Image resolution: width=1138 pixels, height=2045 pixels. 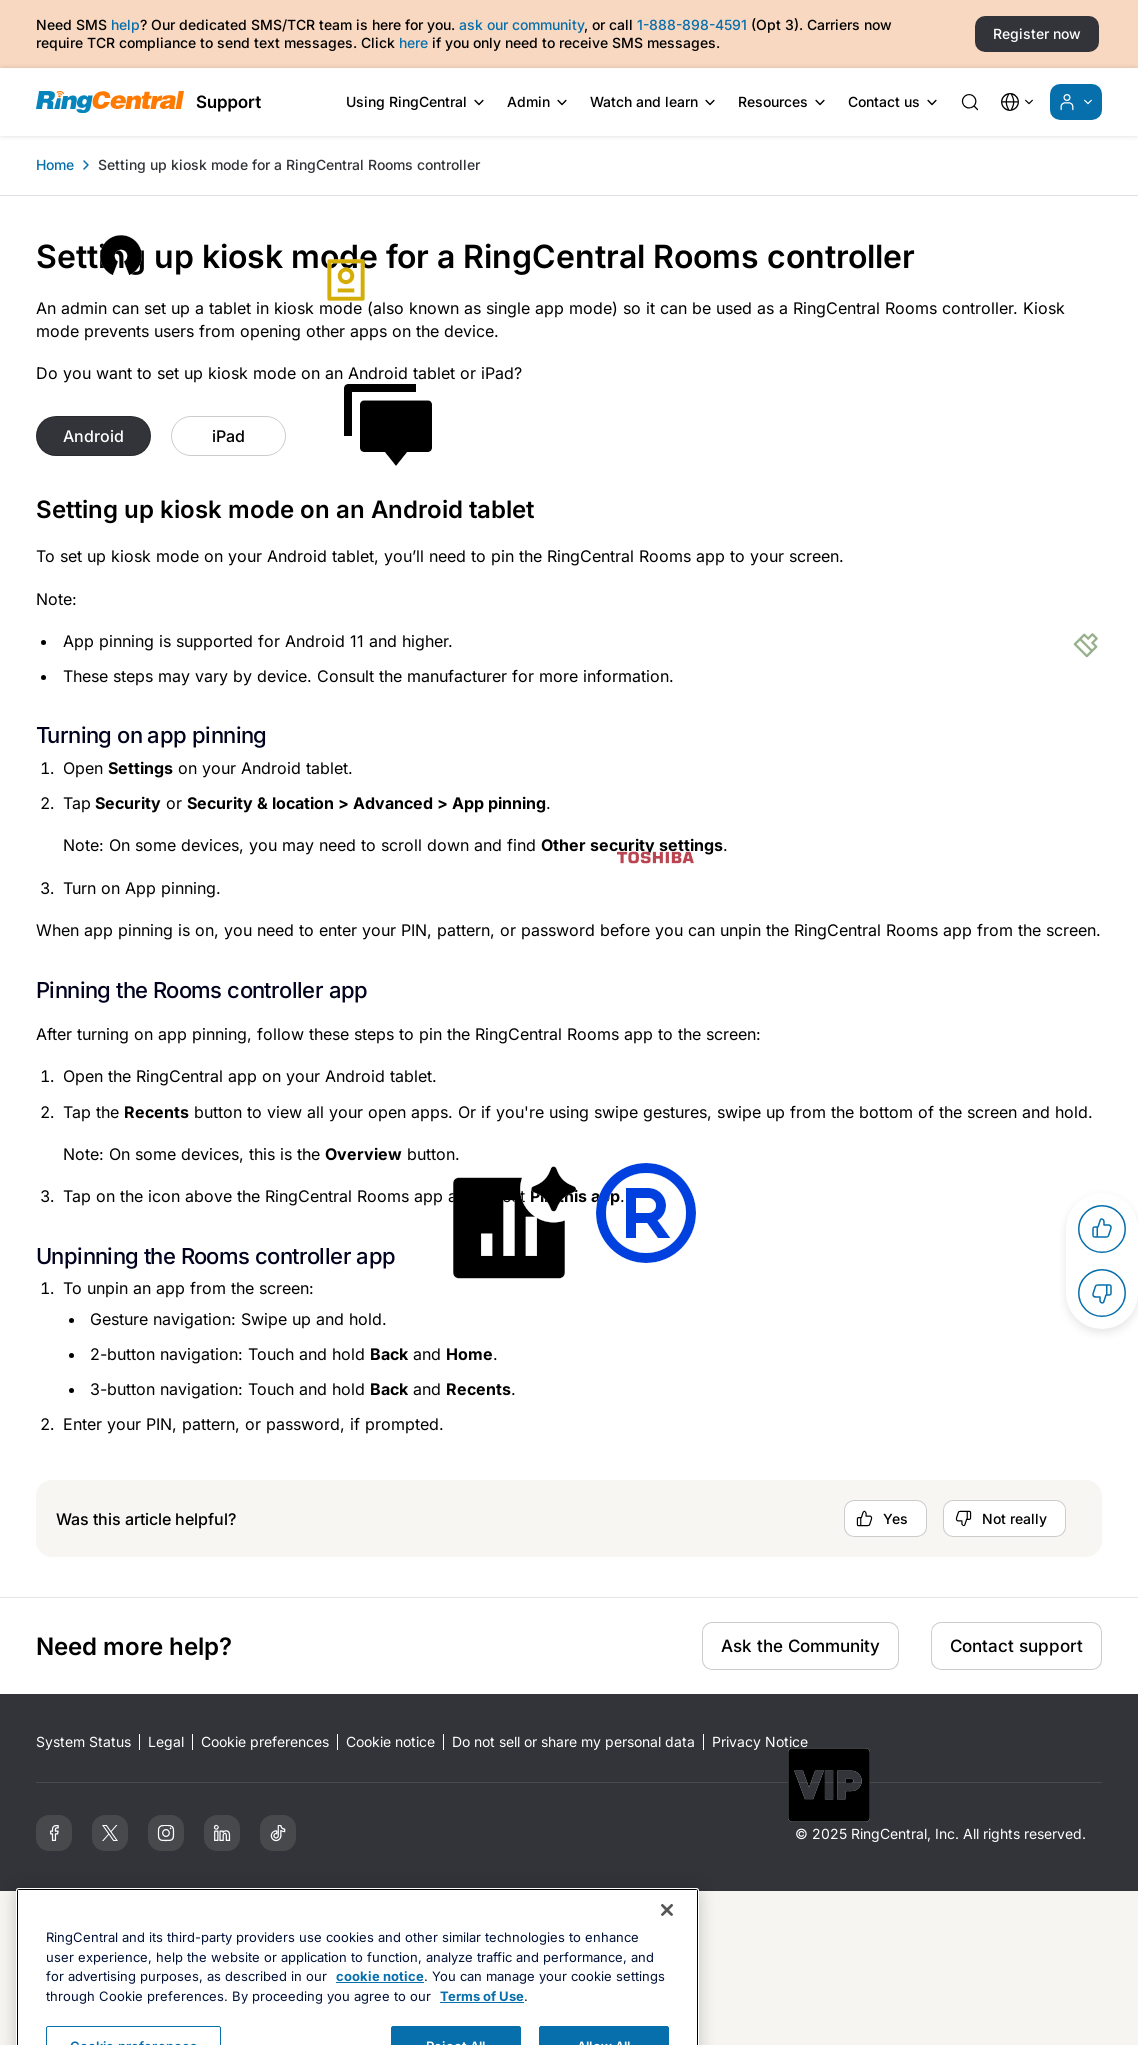 What do you see at coordinates (829, 1785) in the screenshot?
I see `indicates VIP or premium membership status` at bounding box center [829, 1785].